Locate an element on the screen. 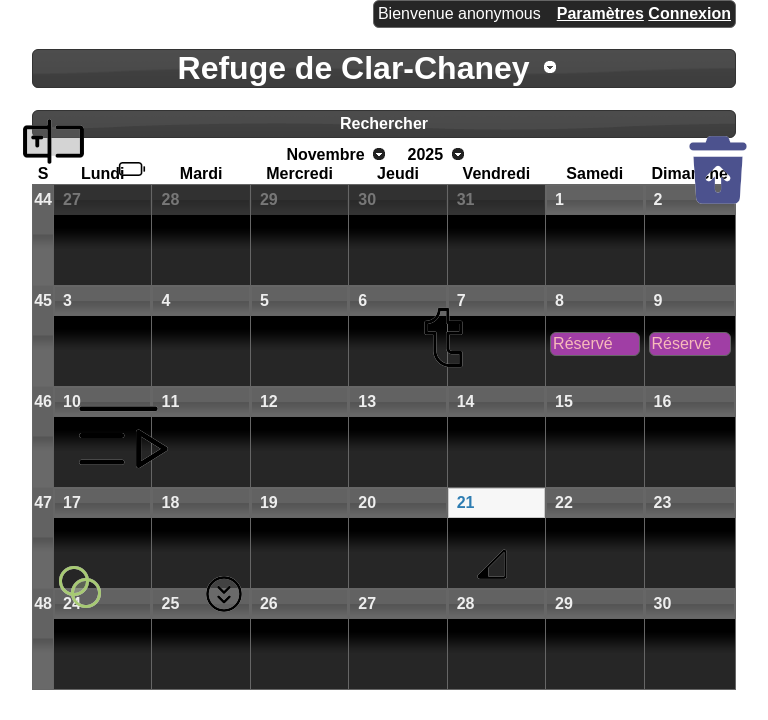  insert a text input field is located at coordinates (53, 141).